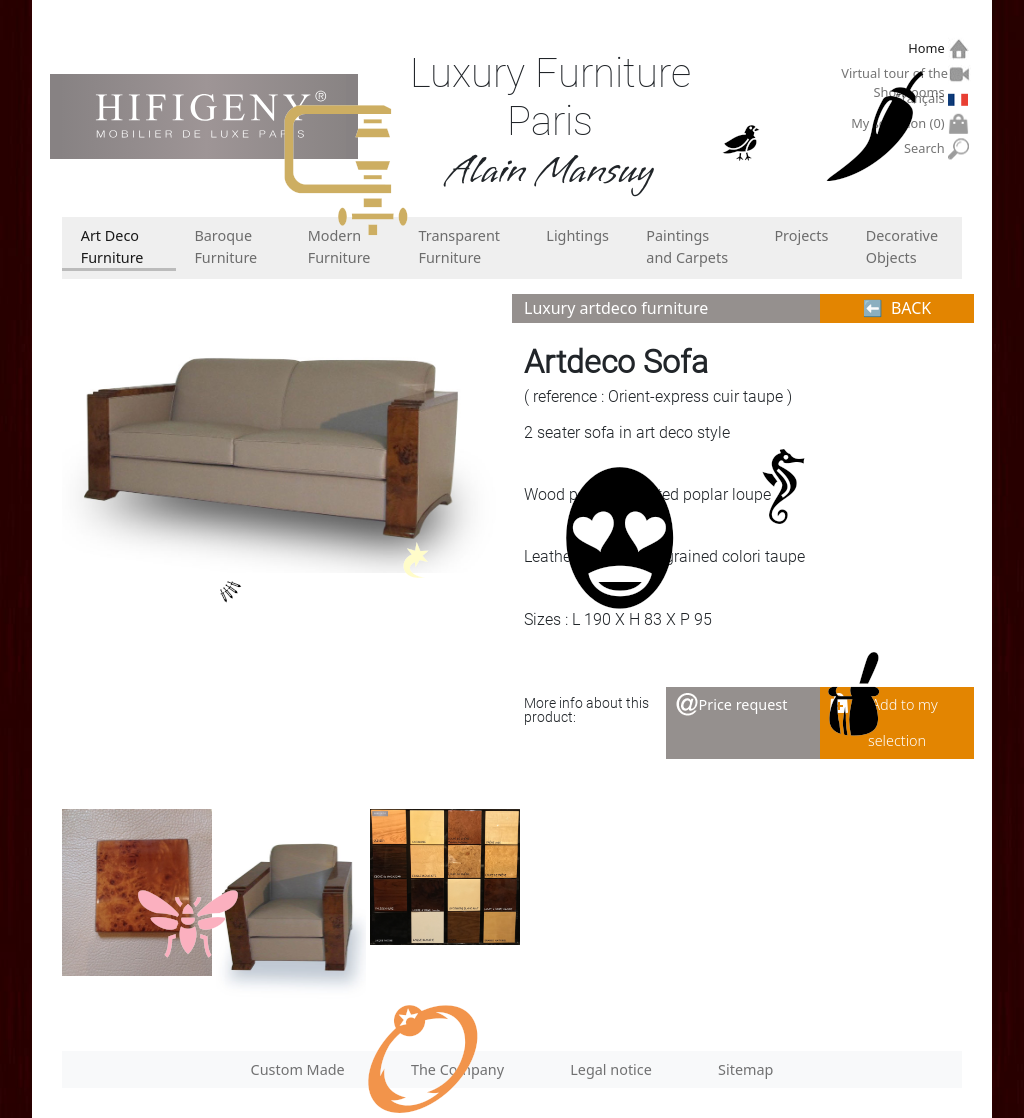 The height and width of the screenshot is (1118, 1024). Describe the element at coordinates (342, 172) in the screenshot. I see `clamp or secure an object in place` at that location.